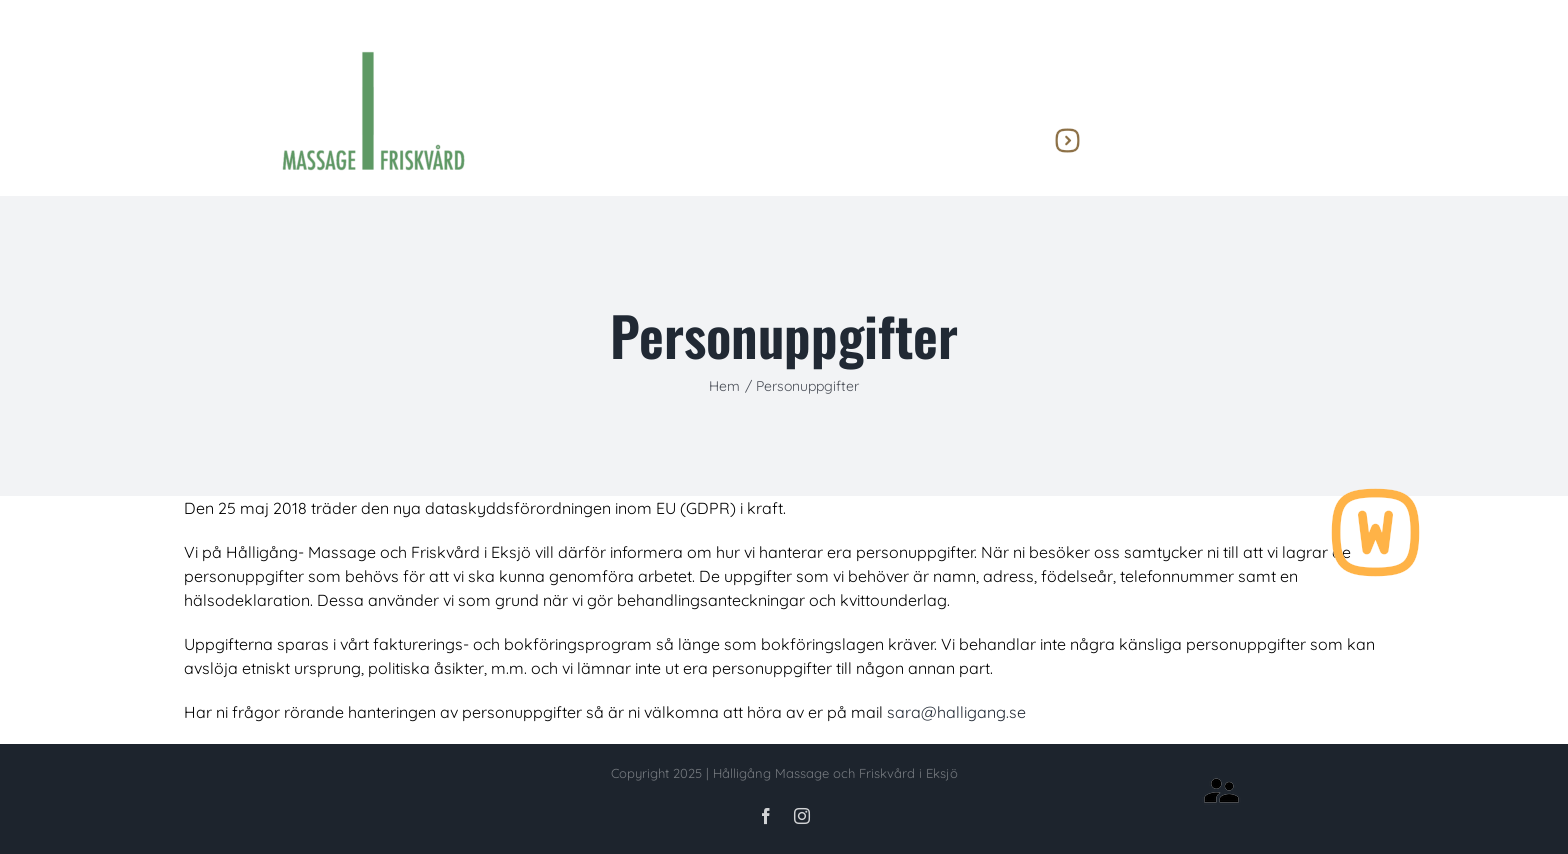 The width and height of the screenshot is (1568, 854). Describe the element at coordinates (1375, 532) in the screenshot. I see `access items or content starting with "W"` at that location.